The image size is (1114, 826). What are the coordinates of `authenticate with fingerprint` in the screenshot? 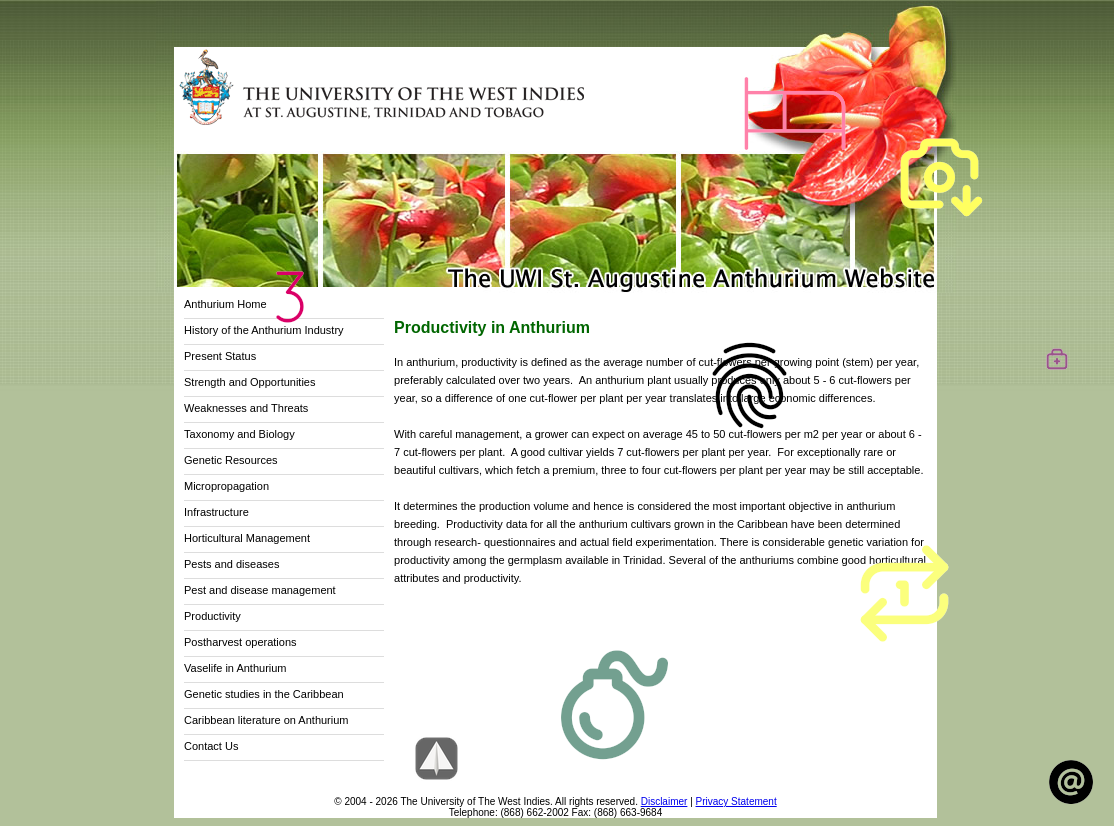 It's located at (749, 385).